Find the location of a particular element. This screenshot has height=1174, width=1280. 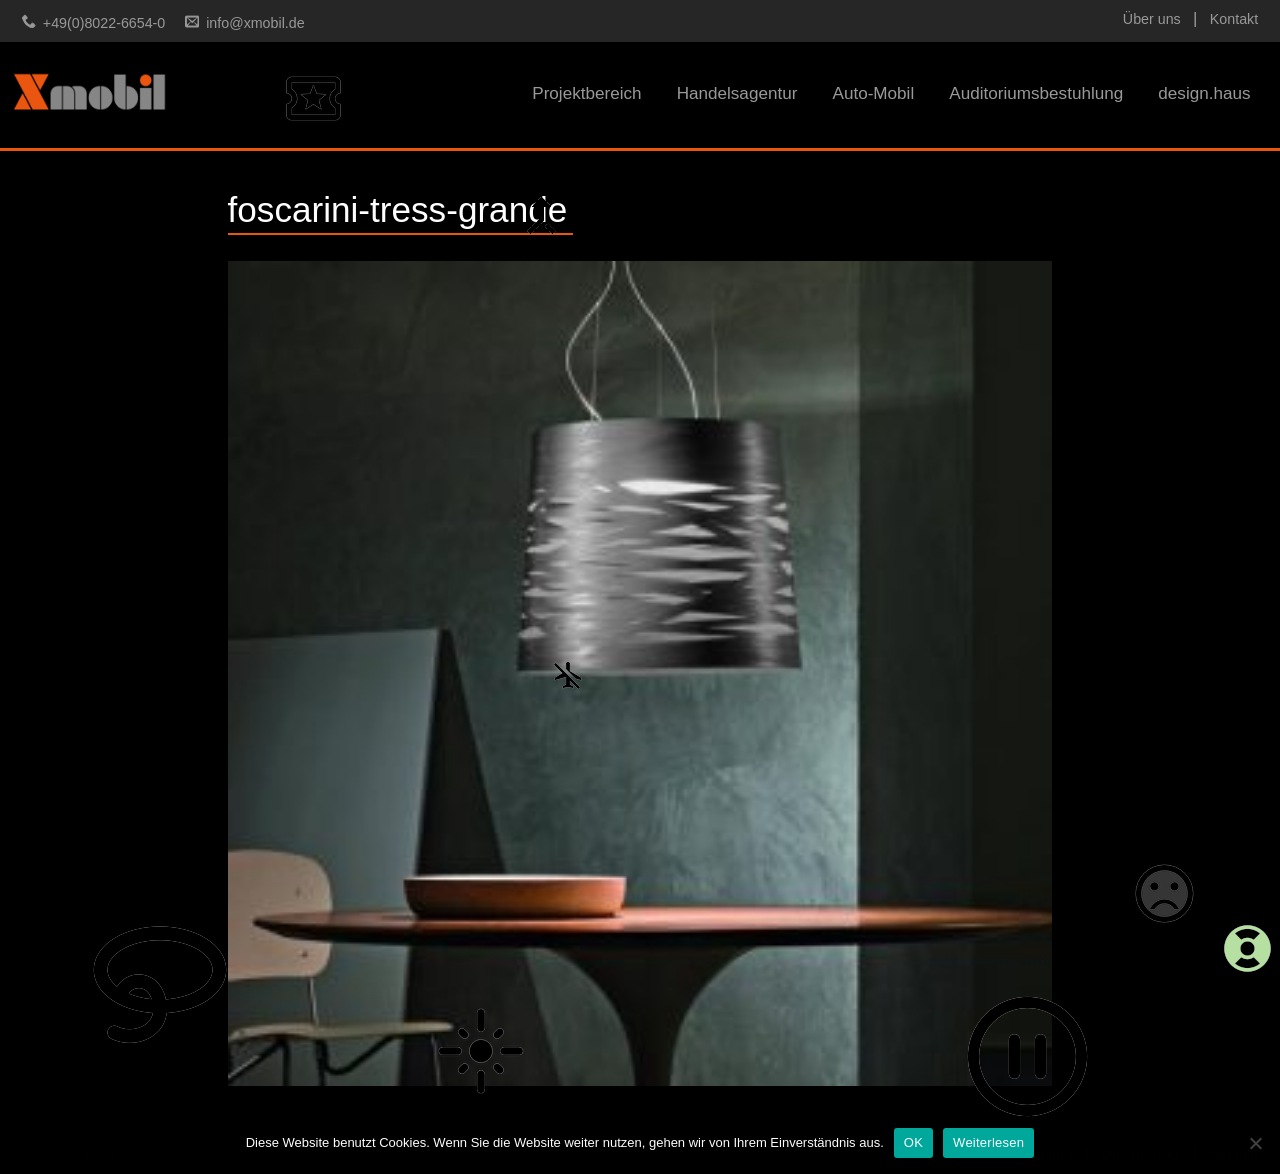

merge branches or items together is located at coordinates (541, 215).